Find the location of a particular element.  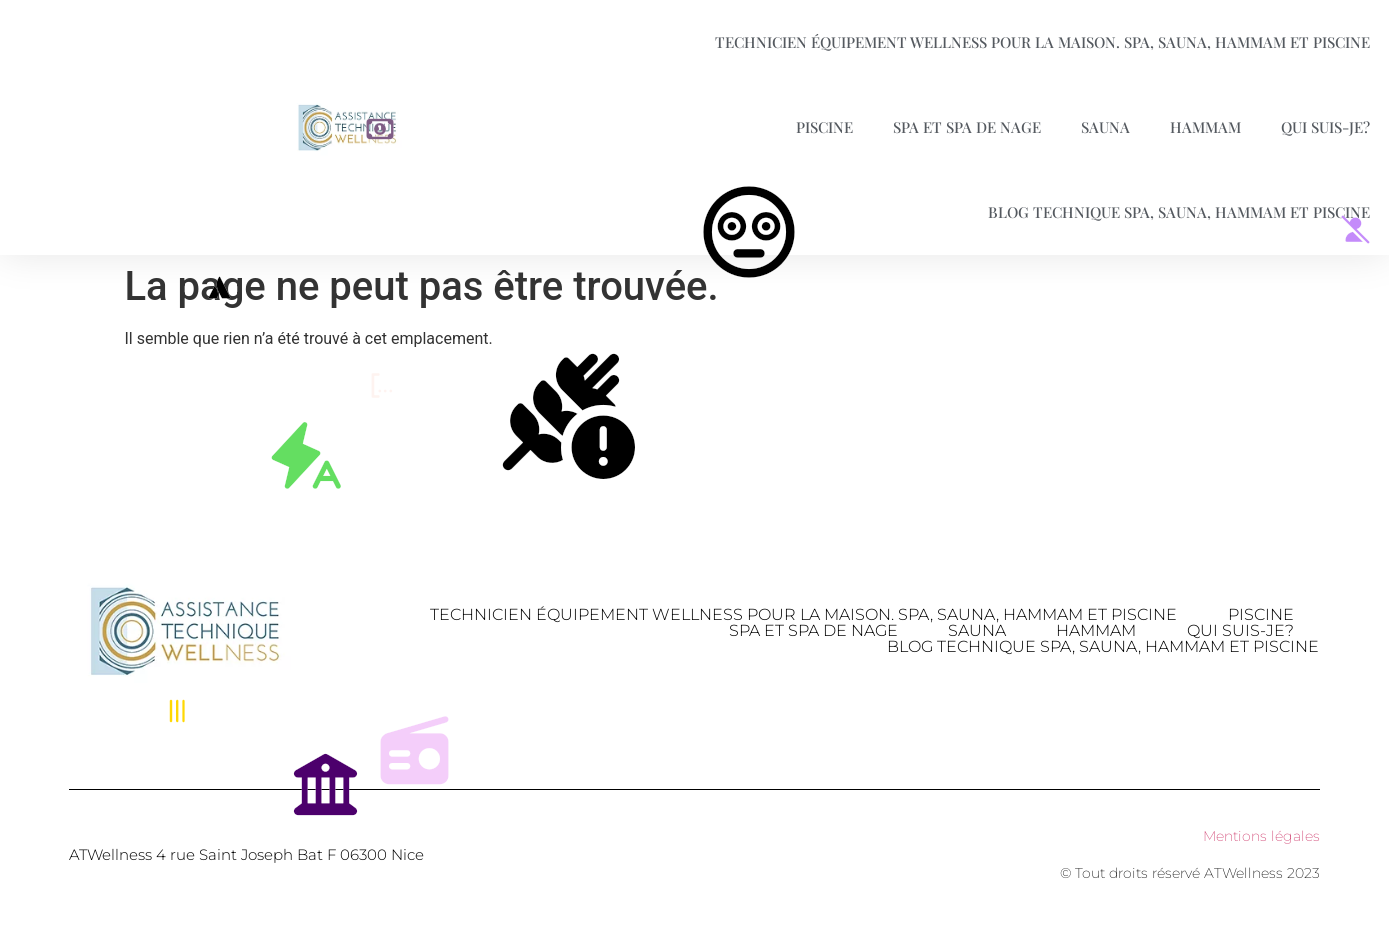

access radio or audio streaming is located at coordinates (414, 754).